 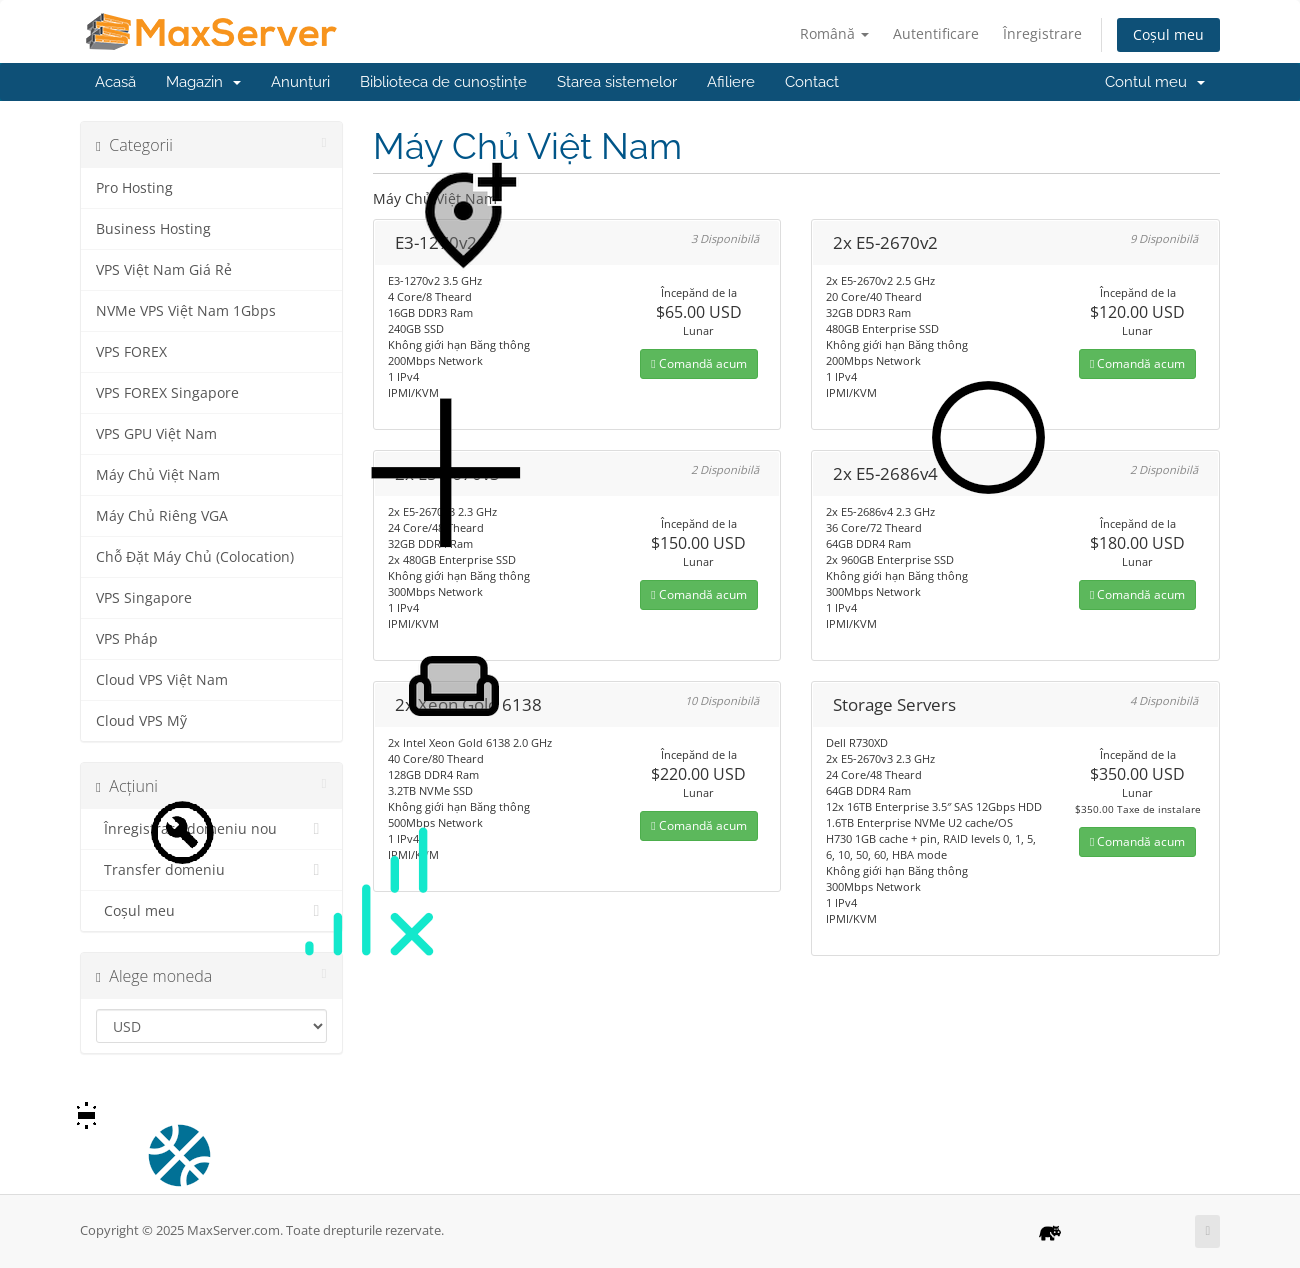 What do you see at coordinates (454, 686) in the screenshot?
I see `view weekend or leisure activities` at bounding box center [454, 686].